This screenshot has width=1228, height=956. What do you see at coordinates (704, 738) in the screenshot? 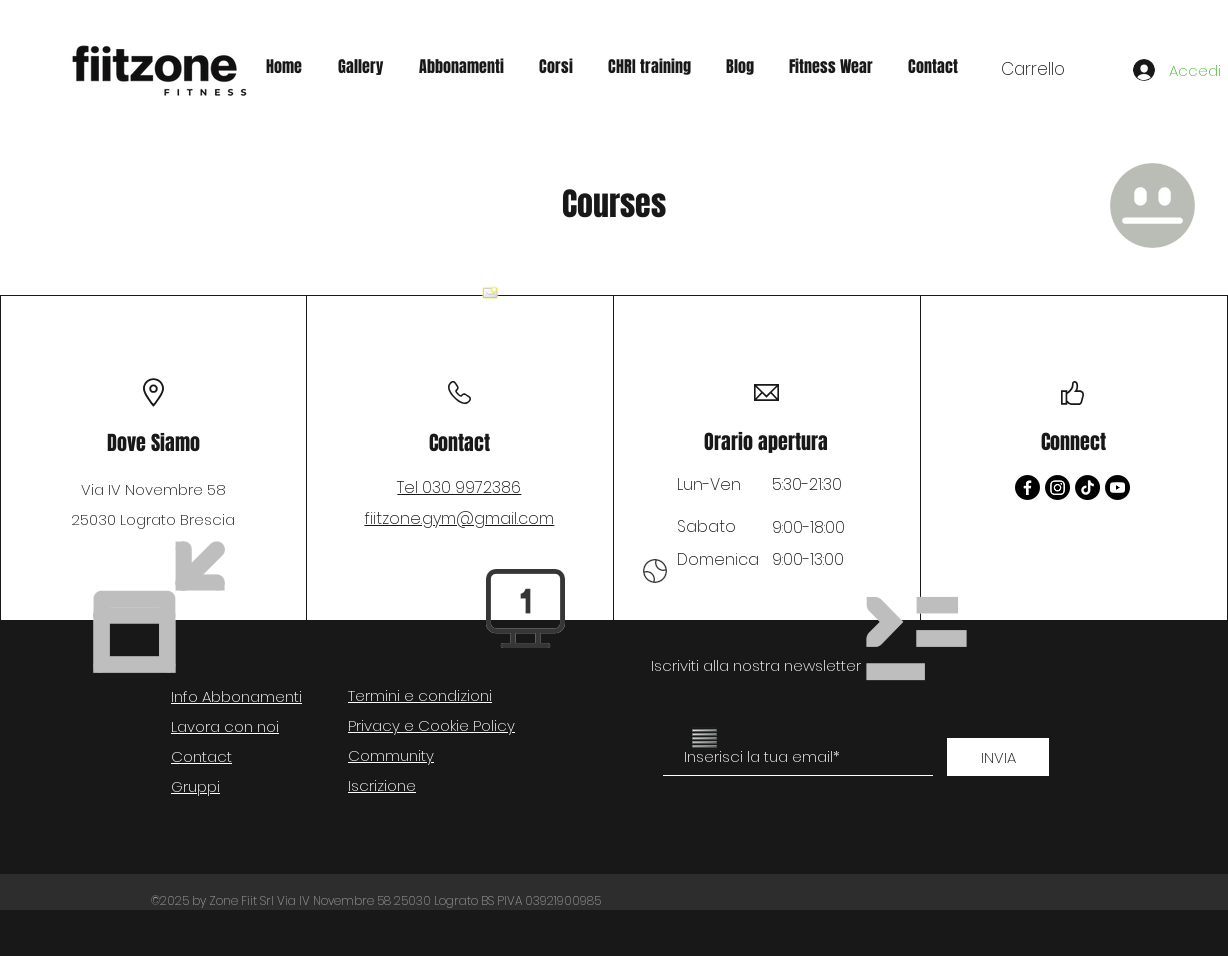
I see `justify text to fill both margins` at bounding box center [704, 738].